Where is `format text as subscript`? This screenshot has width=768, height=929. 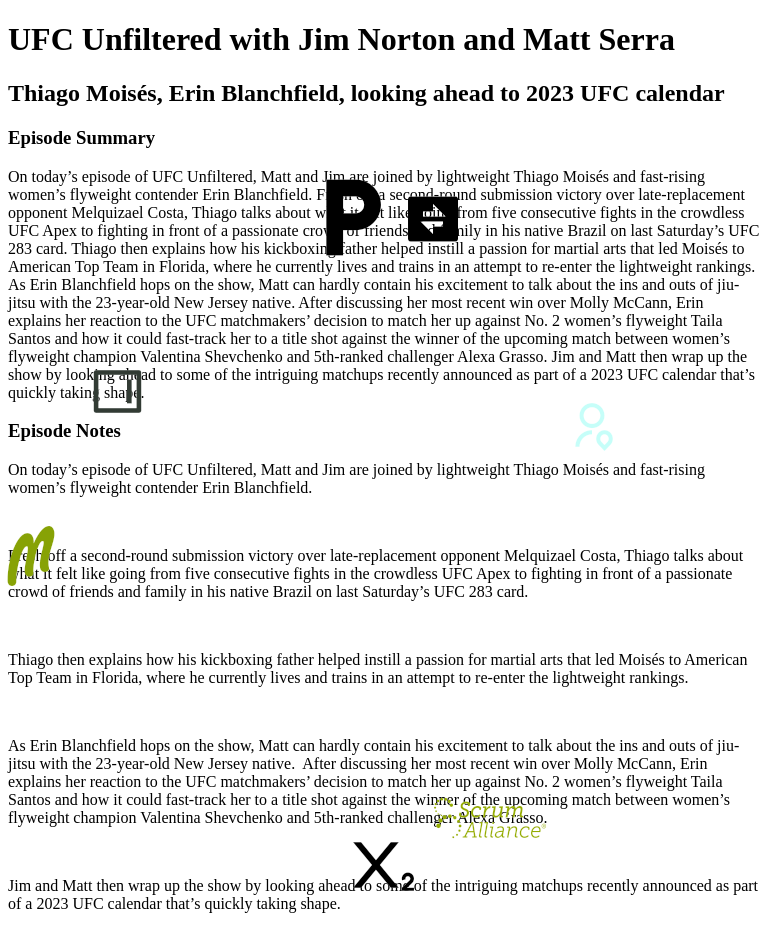
format text as subscript is located at coordinates (380, 866).